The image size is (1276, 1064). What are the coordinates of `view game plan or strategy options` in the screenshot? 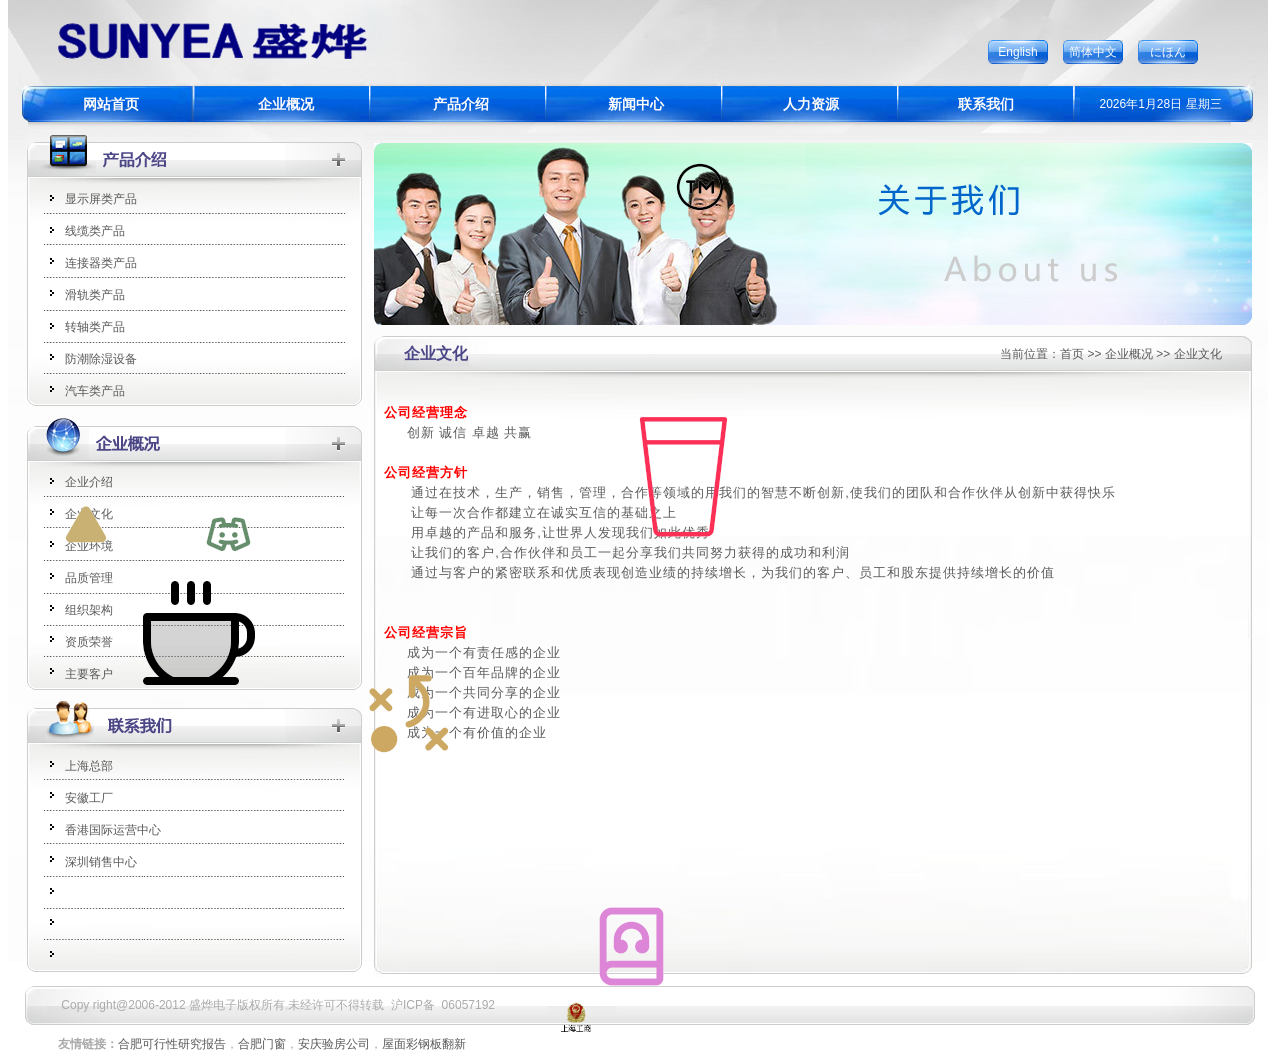 It's located at (405, 714).